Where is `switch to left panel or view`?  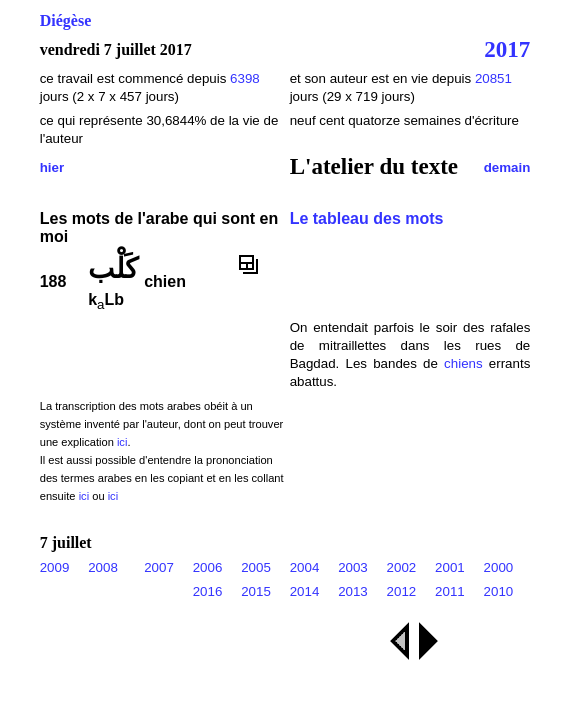 switch to left panel or view is located at coordinates (414, 641).